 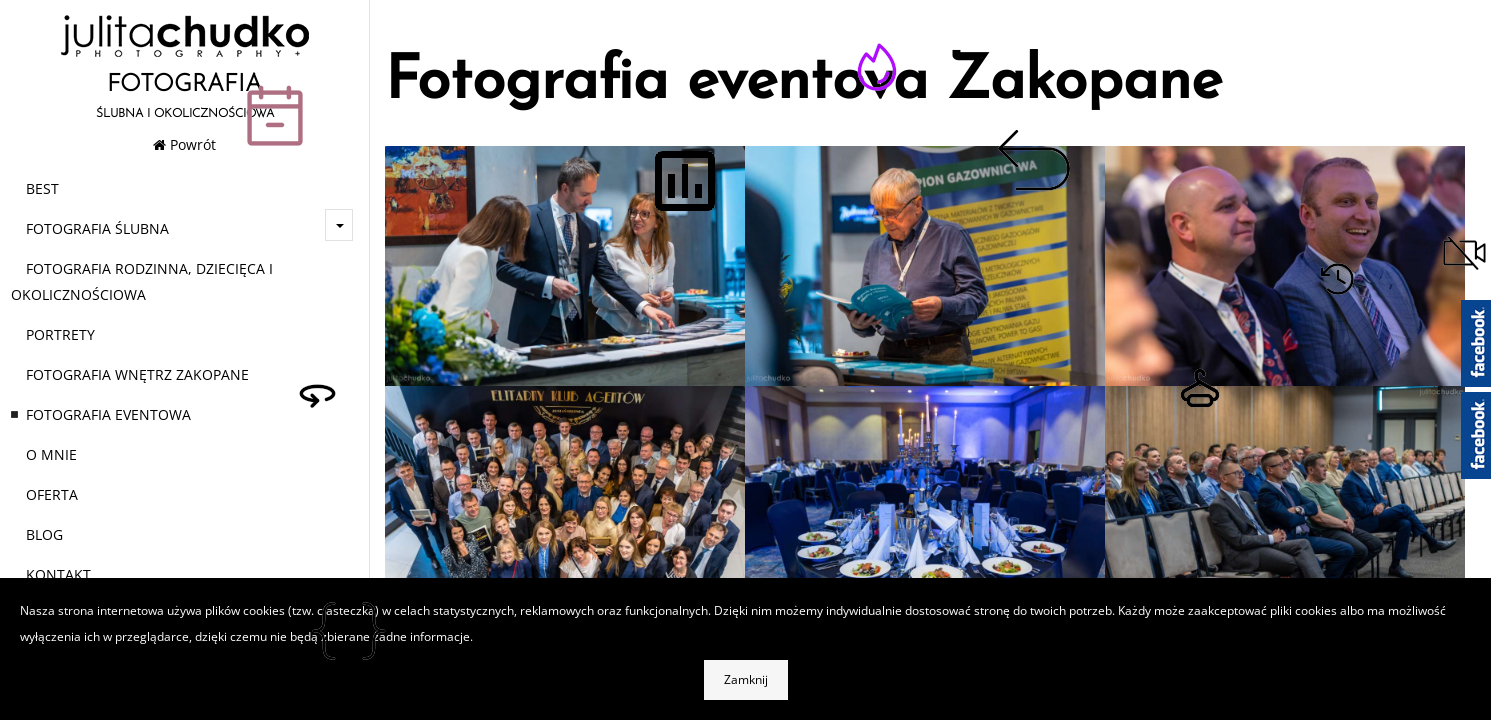 What do you see at coordinates (685, 181) in the screenshot?
I see `insert a chart or graph into a document` at bounding box center [685, 181].